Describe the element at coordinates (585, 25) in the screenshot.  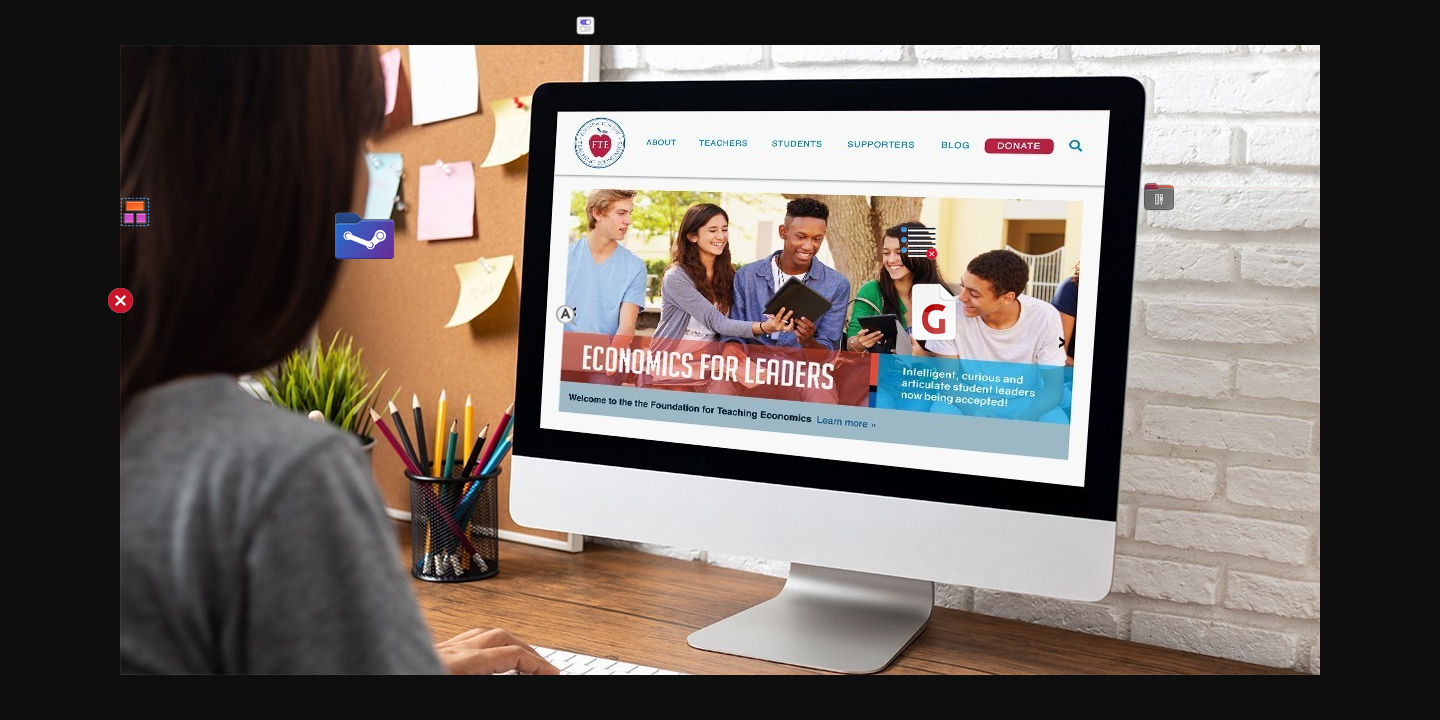
I see `open system settings or preferences` at that location.